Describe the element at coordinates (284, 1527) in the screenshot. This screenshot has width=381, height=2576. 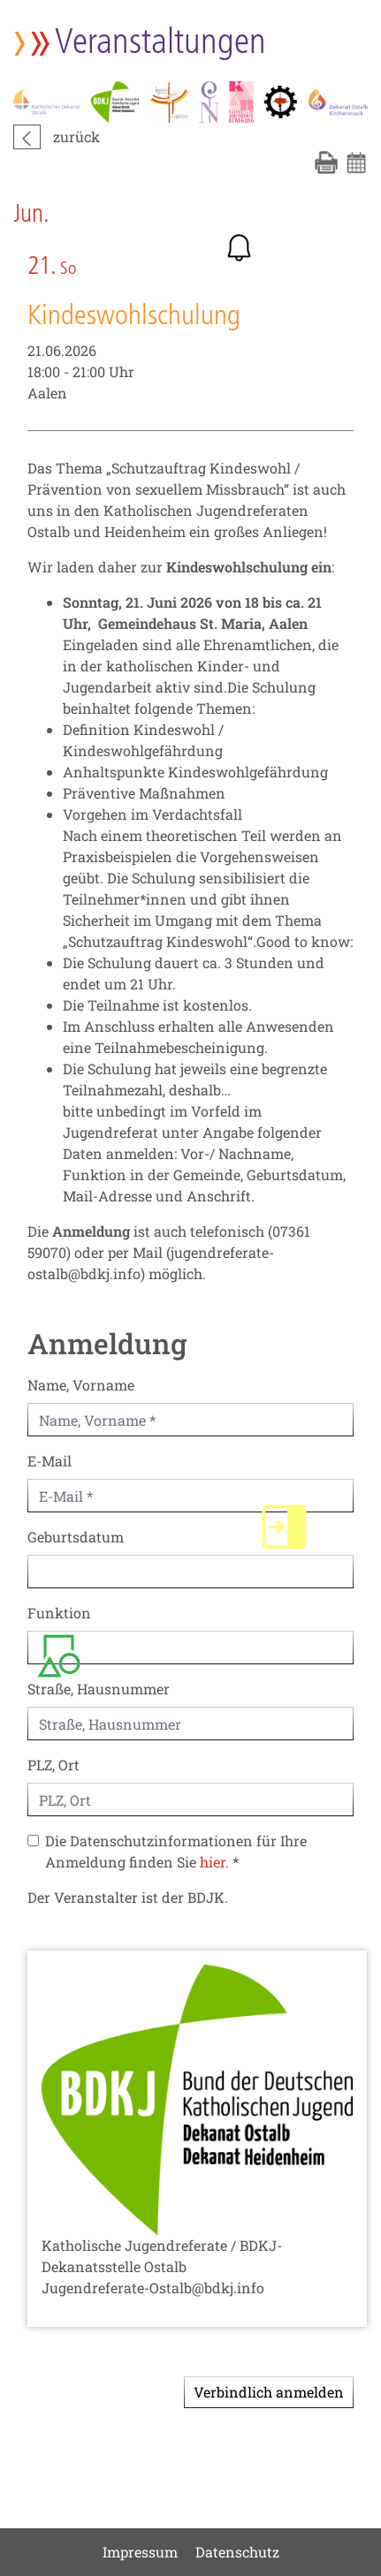
I see `dock panel to the right side of the editor` at that location.